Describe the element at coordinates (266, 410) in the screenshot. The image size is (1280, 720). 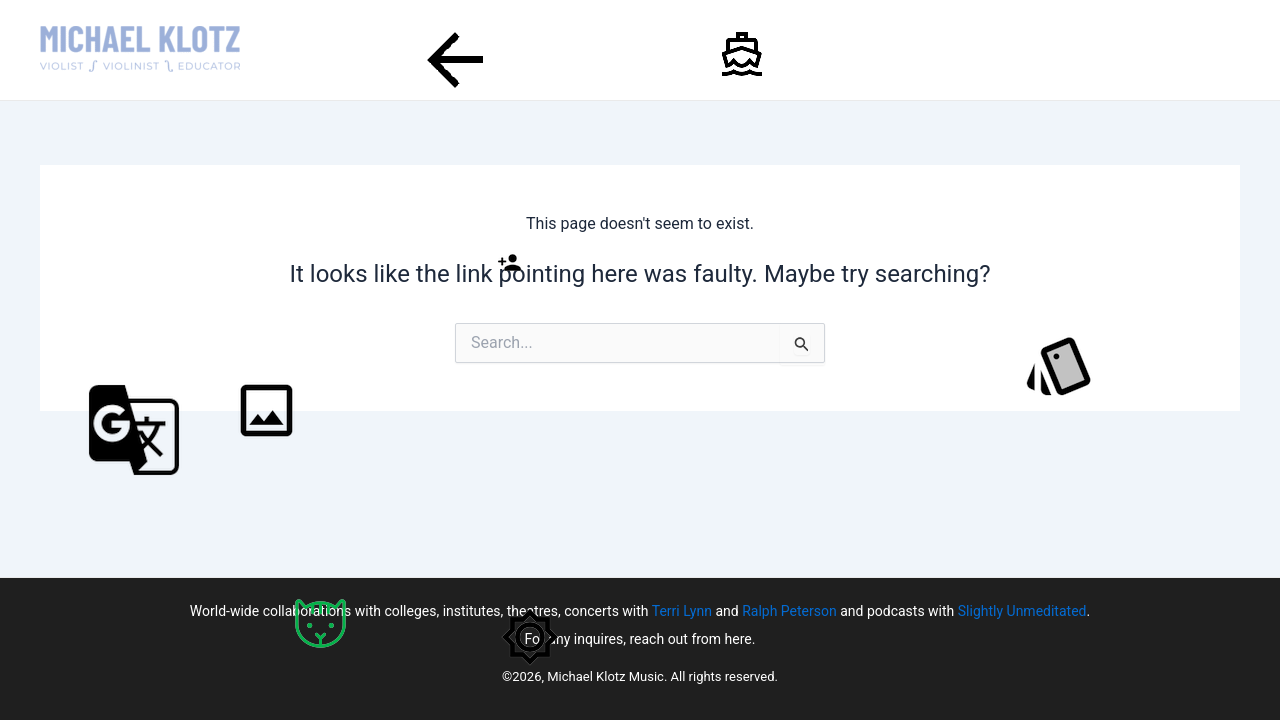
I see `view photos or images` at that location.